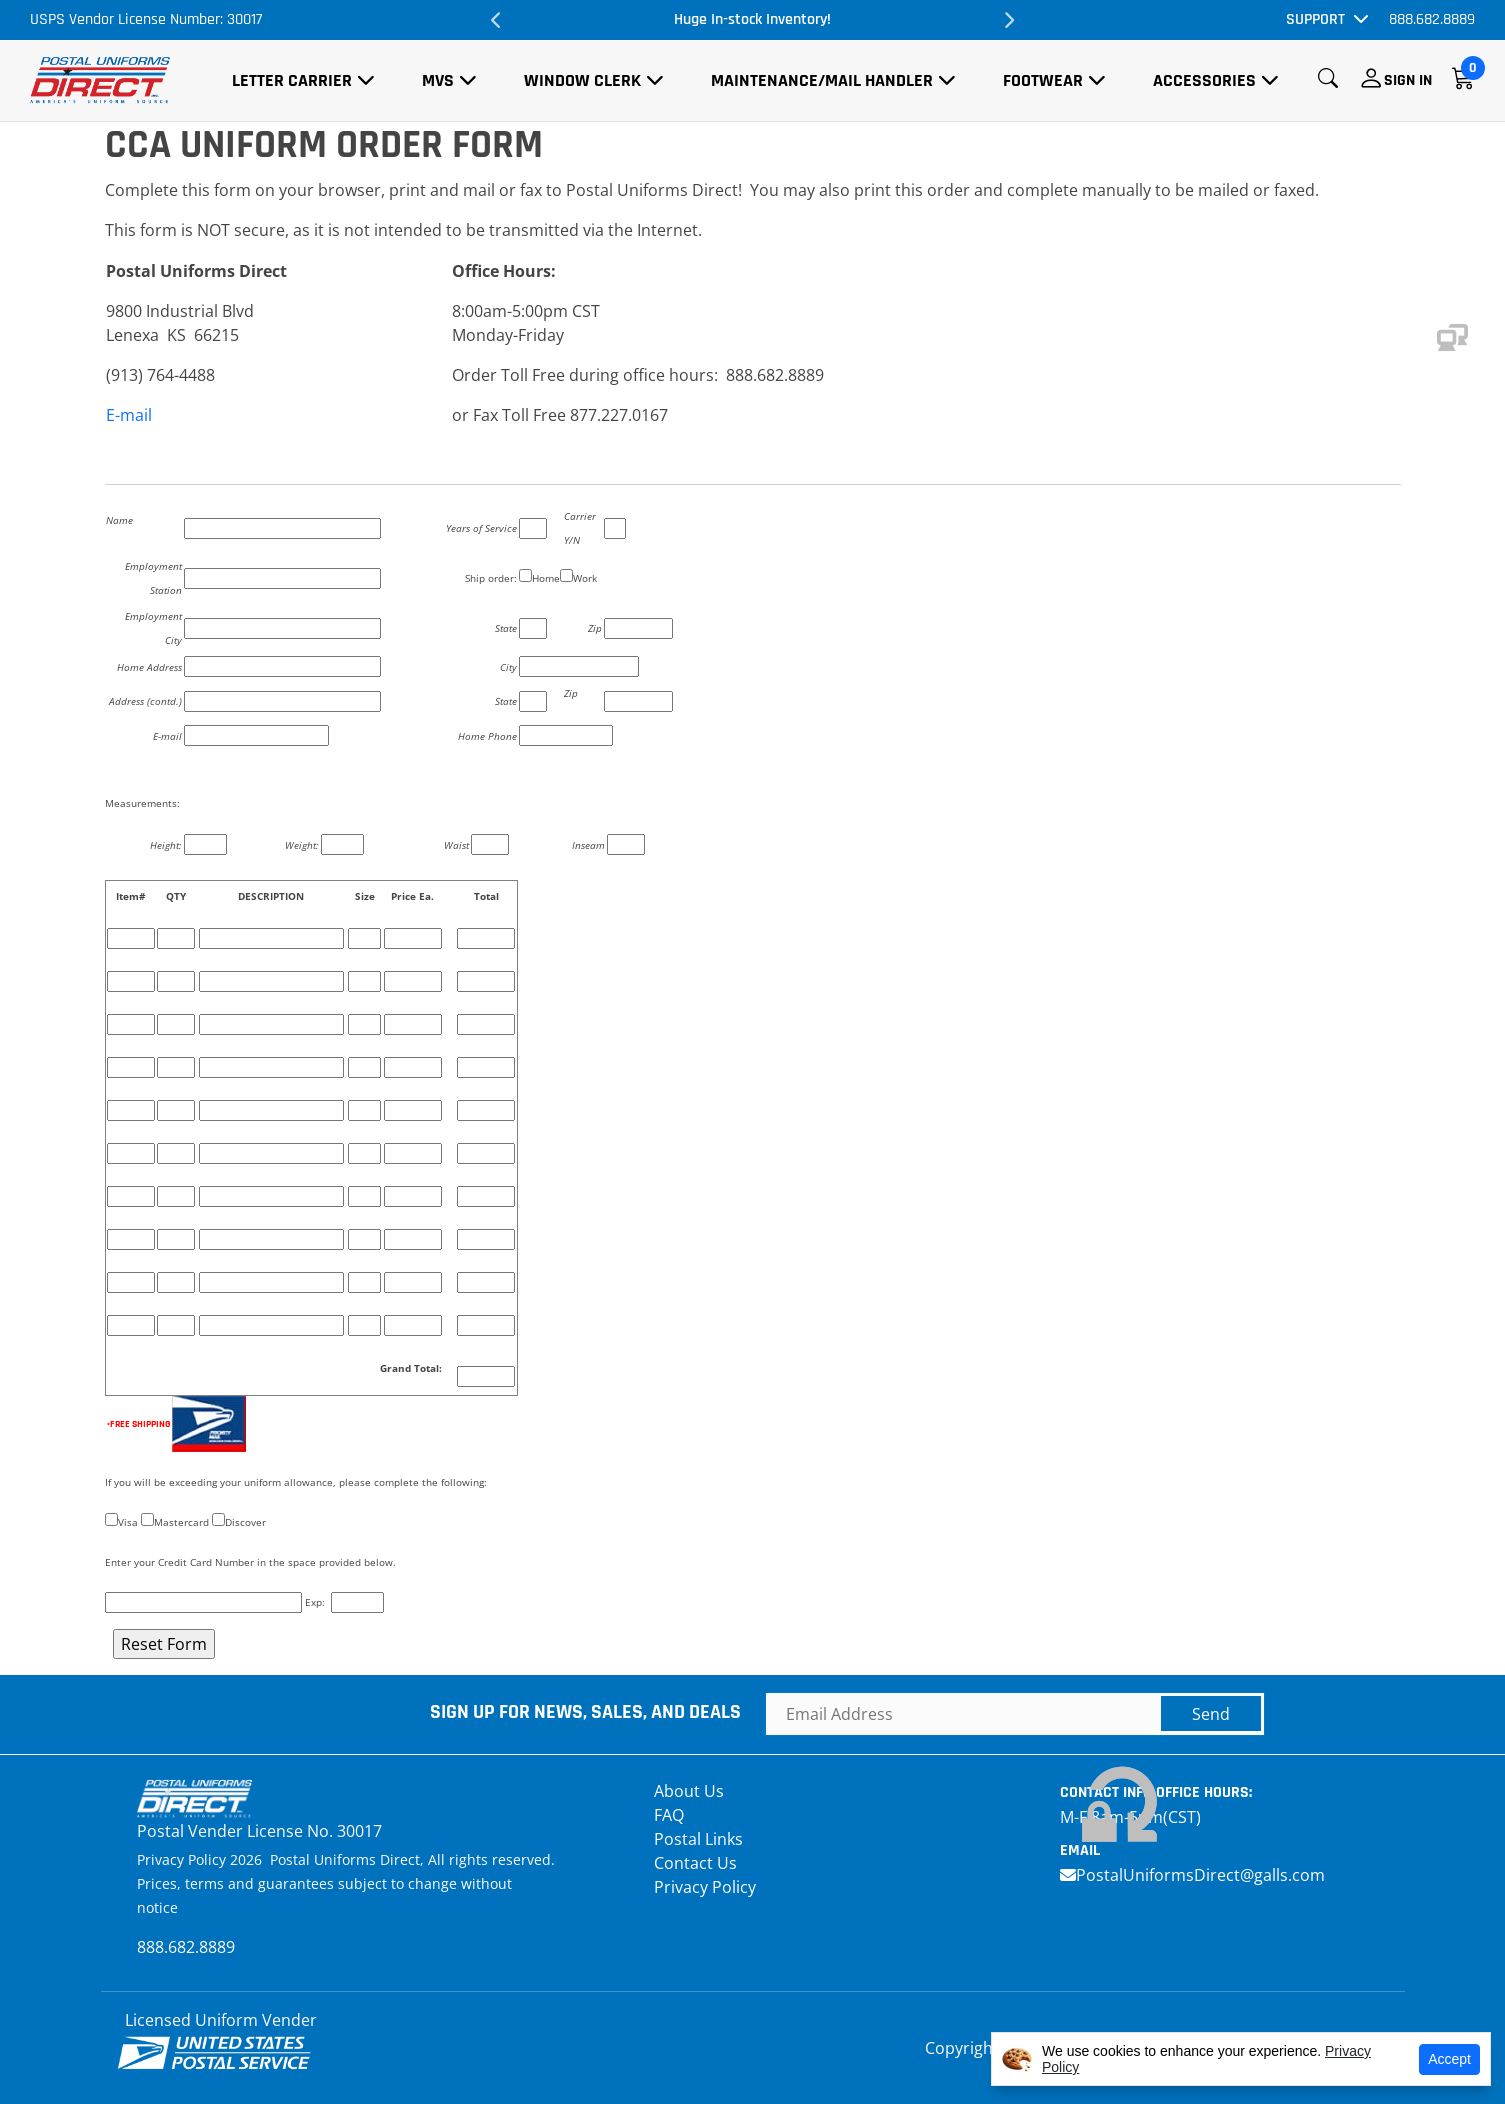  What do you see at coordinates (1122, 1807) in the screenshot?
I see `screen rotation is locked` at bounding box center [1122, 1807].